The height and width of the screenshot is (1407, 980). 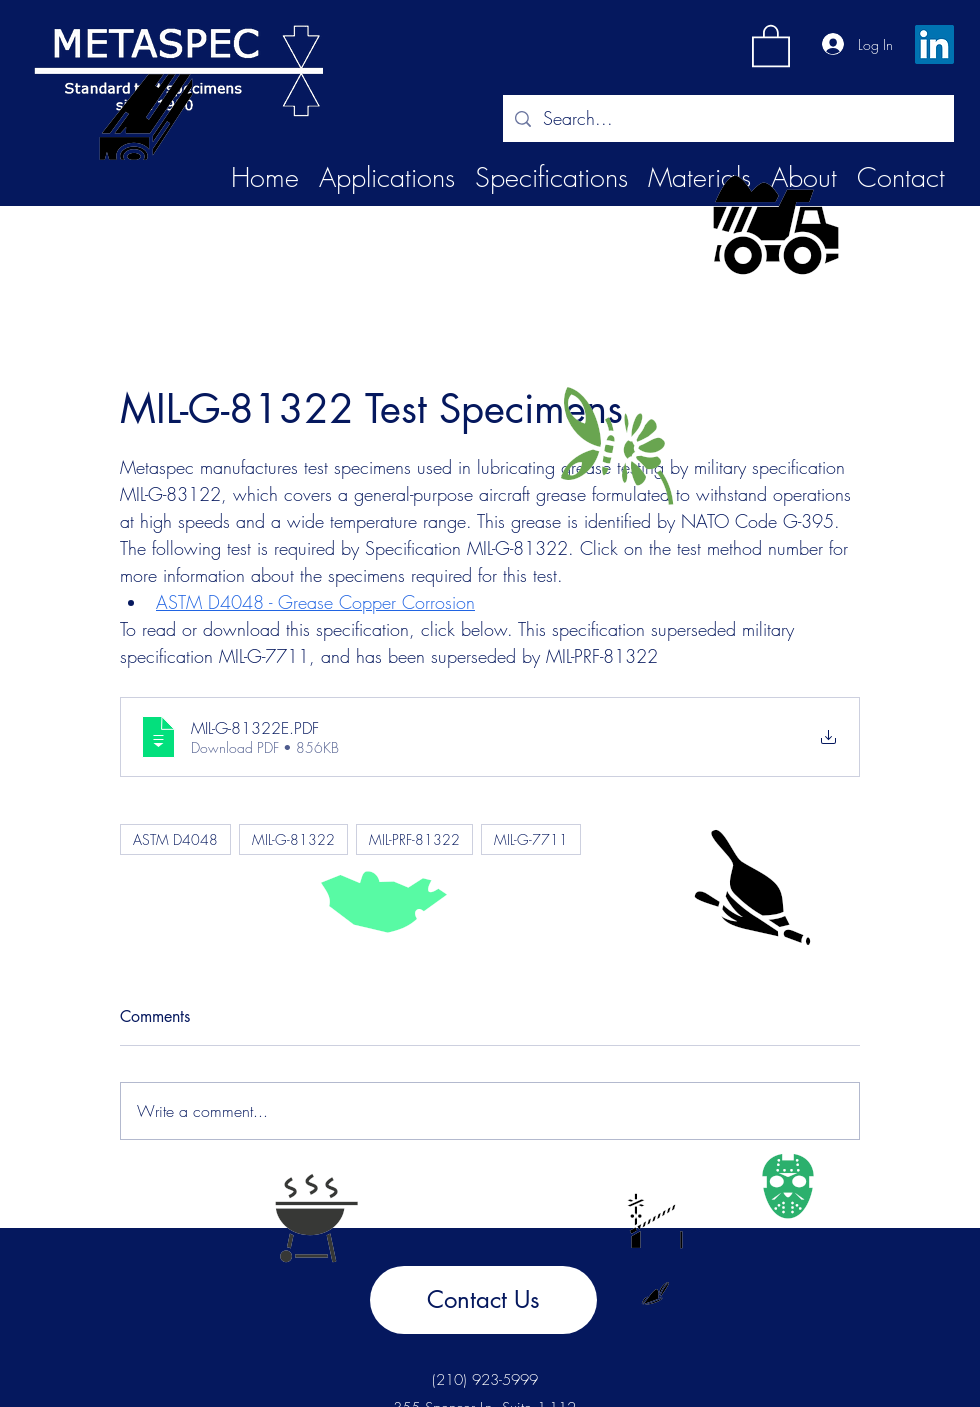 What do you see at coordinates (384, 902) in the screenshot?
I see `select mongolia as your country or region` at bounding box center [384, 902].